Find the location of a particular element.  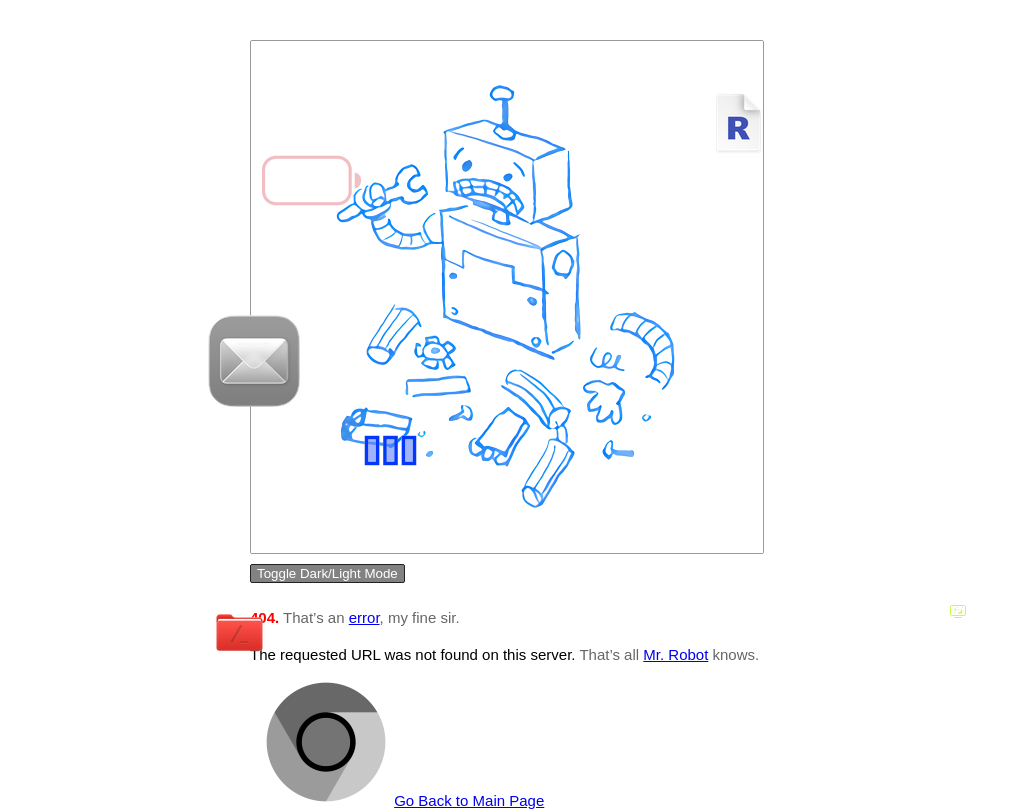

an R programming language source file is located at coordinates (738, 123).